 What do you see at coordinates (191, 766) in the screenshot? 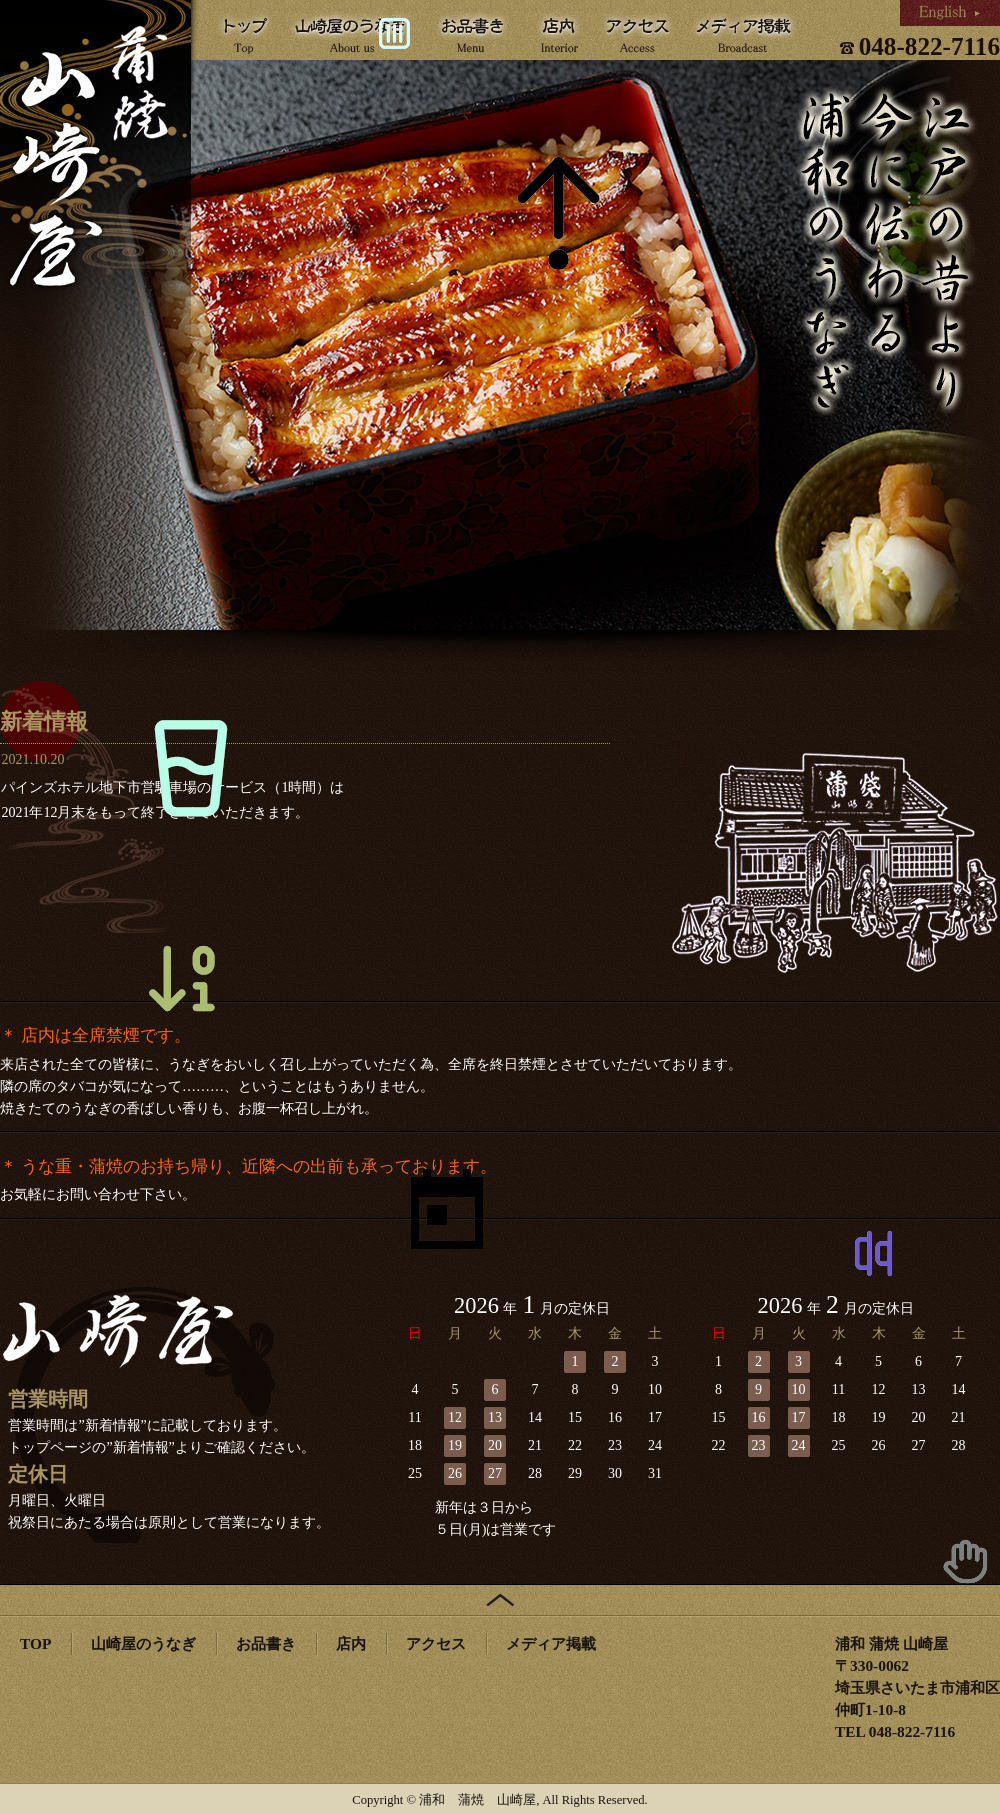
I see `track your daily water intake` at bounding box center [191, 766].